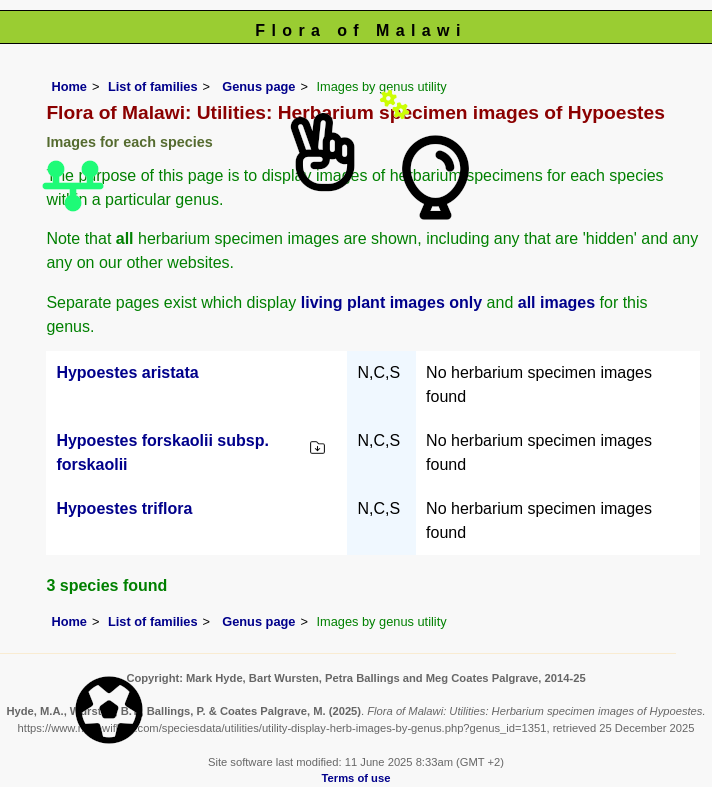 This screenshot has height=787, width=712. Describe the element at coordinates (394, 104) in the screenshot. I see `access settings or preferences` at that location.